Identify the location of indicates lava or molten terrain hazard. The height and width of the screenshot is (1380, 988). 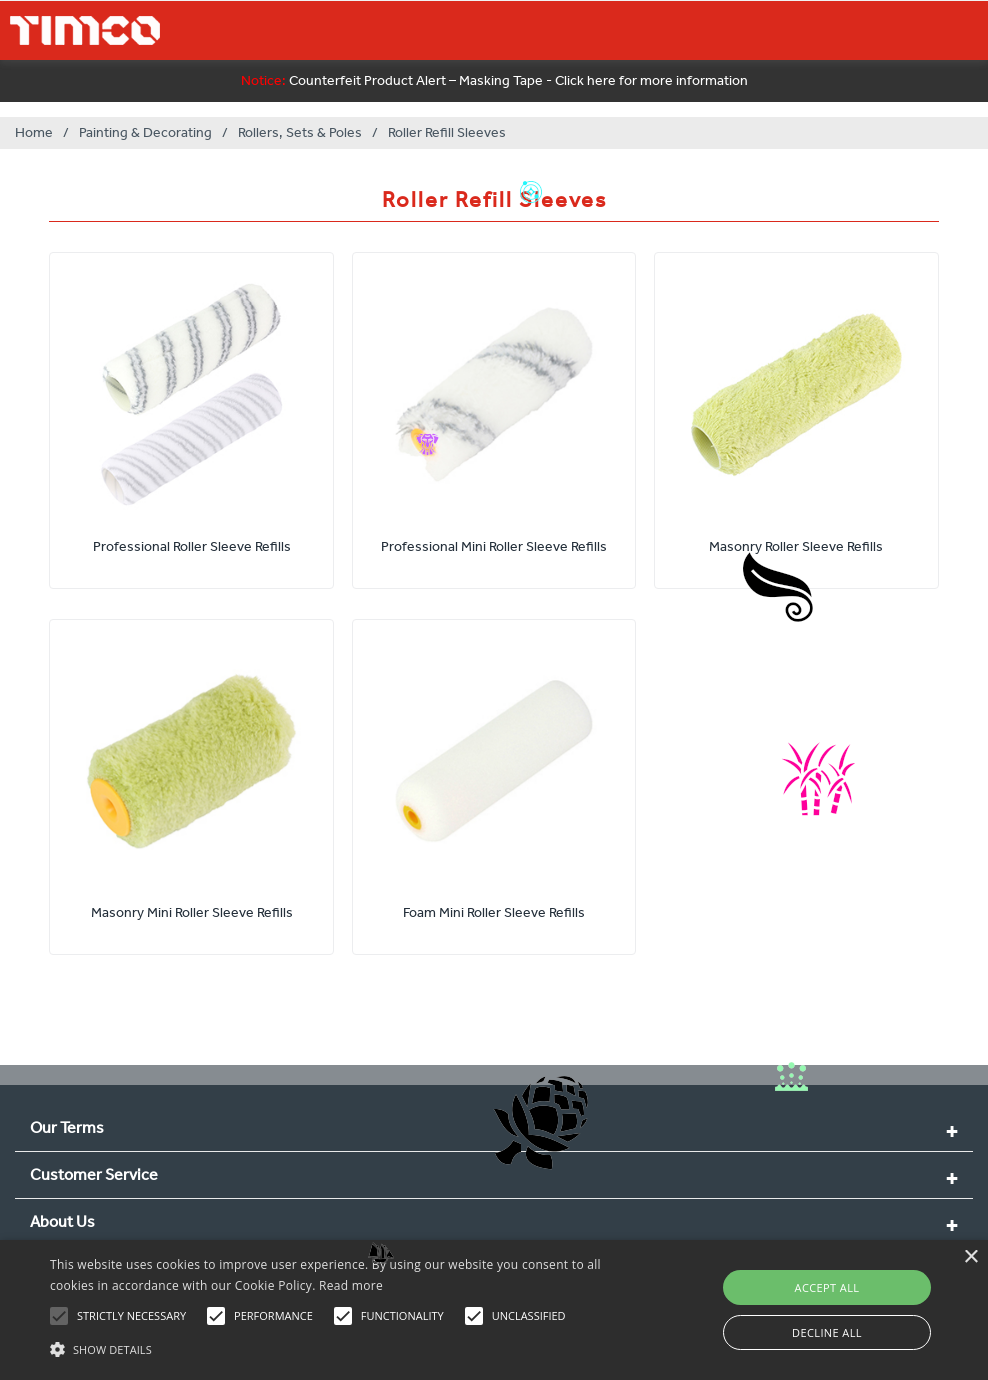
(791, 1076).